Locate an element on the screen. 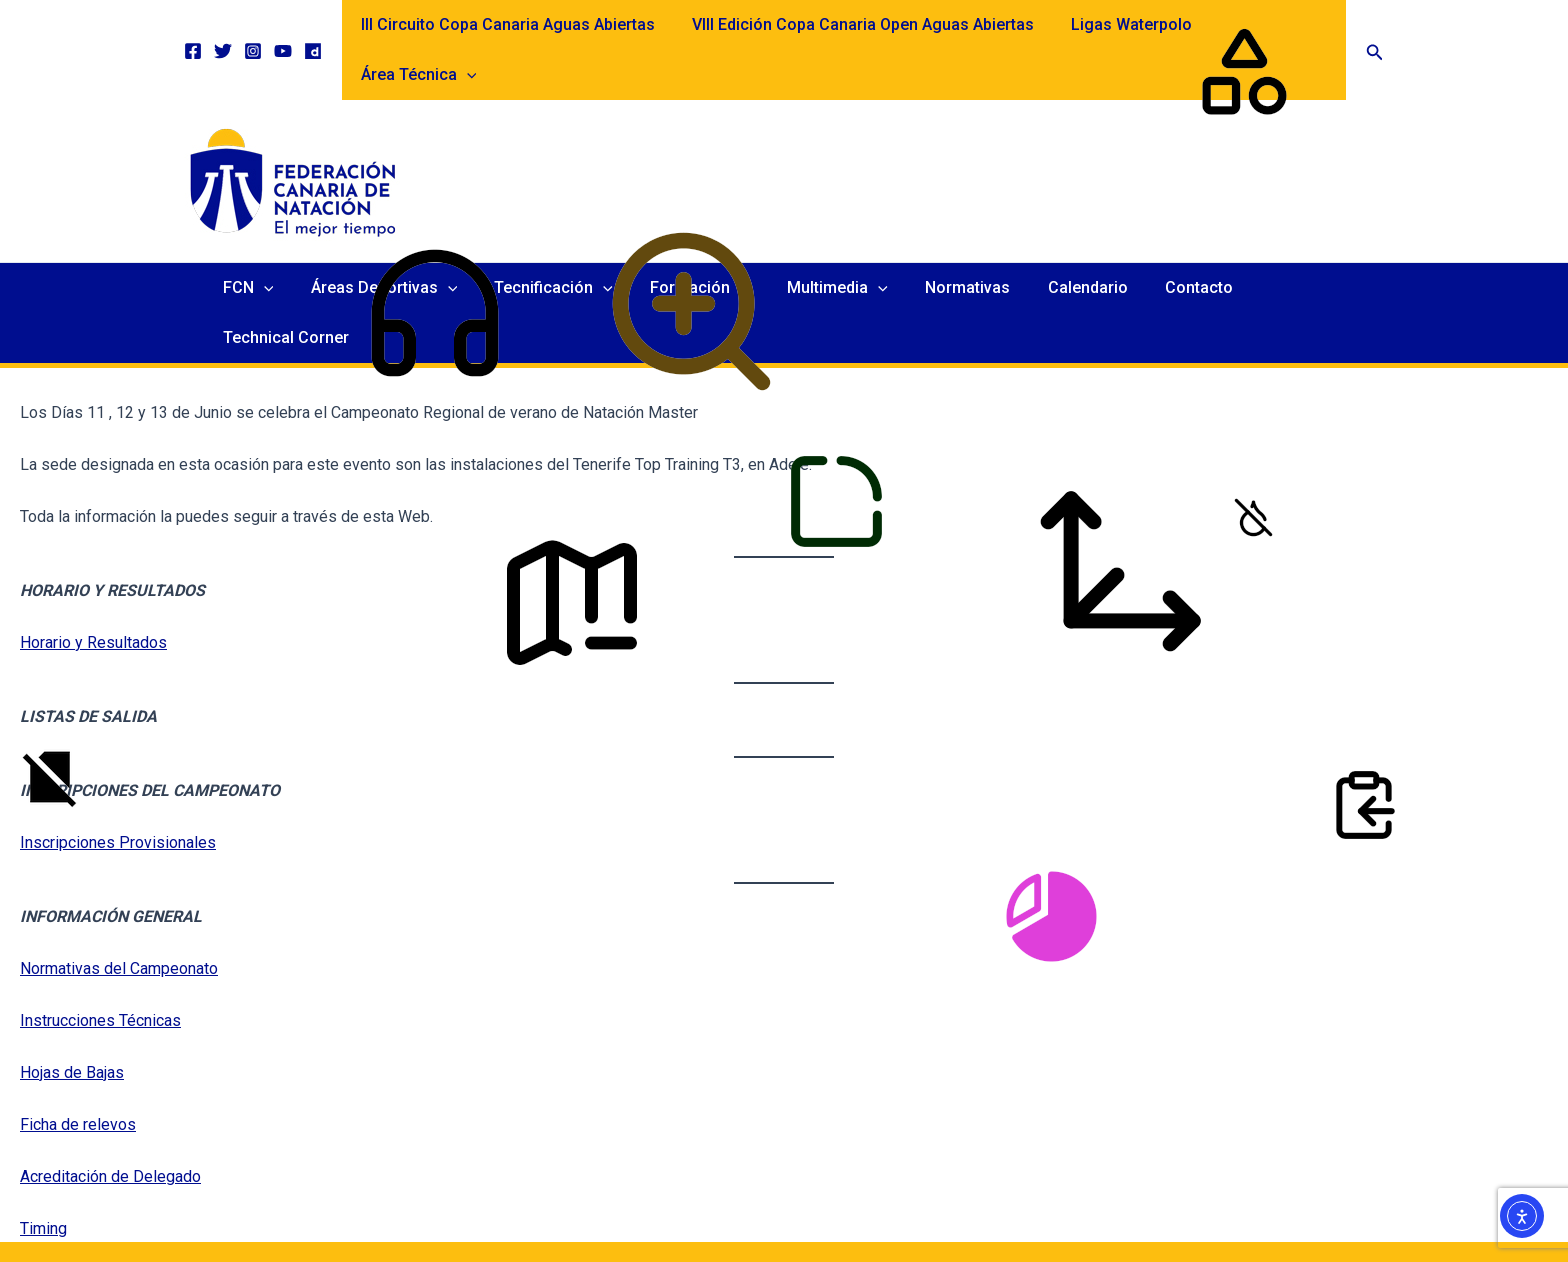  view analytics breakdown is located at coordinates (1051, 916).